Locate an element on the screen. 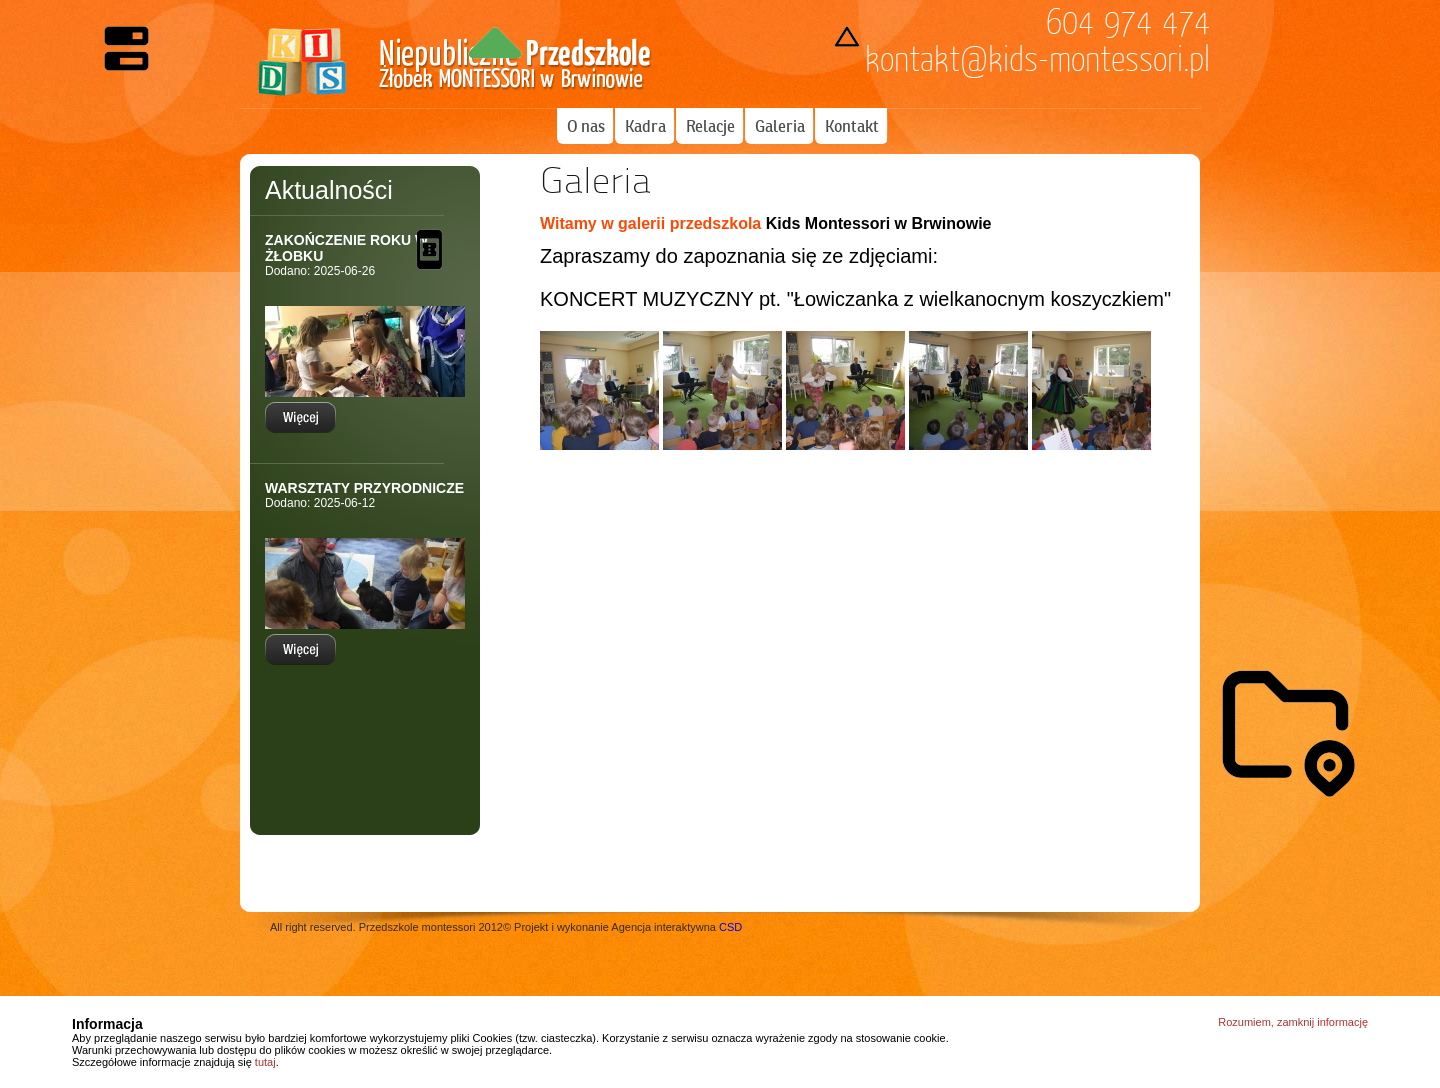 The height and width of the screenshot is (1088, 1440). collapse an expanded section is located at coordinates (495, 45).